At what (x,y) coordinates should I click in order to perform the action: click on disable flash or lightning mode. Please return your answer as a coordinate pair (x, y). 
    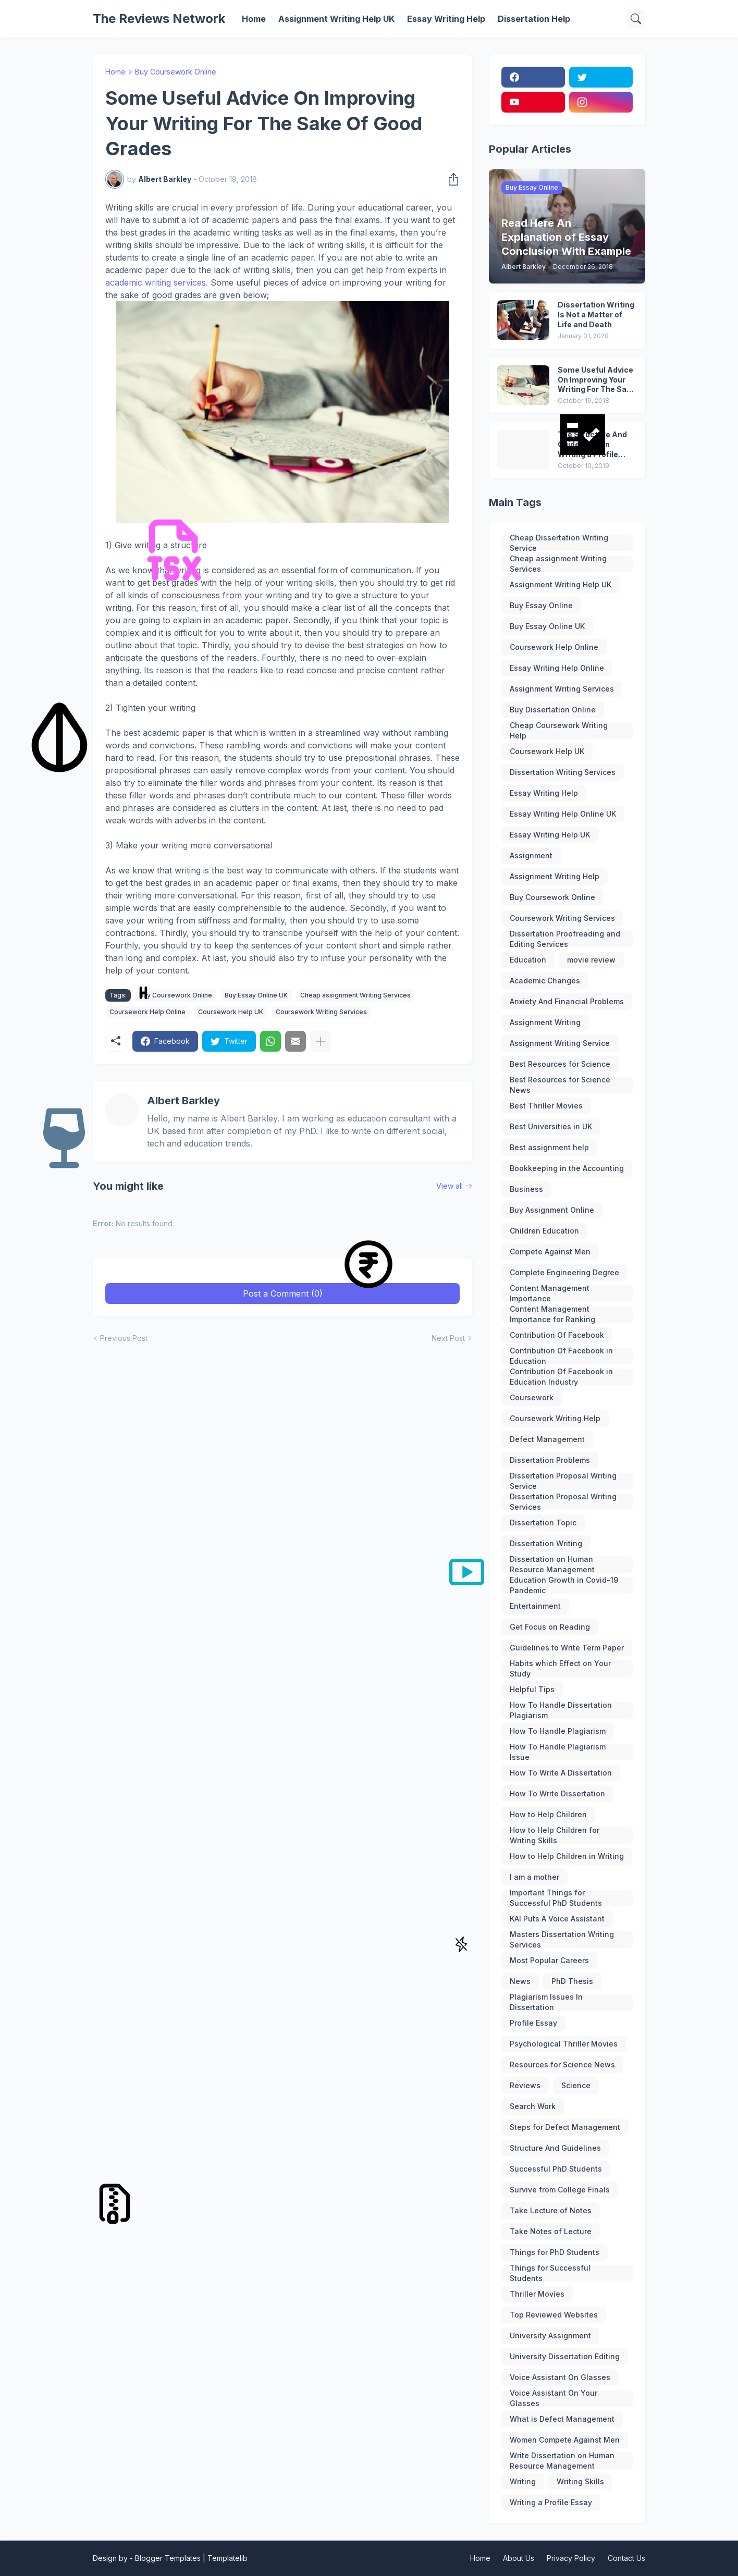
    Looking at the image, I should click on (461, 1944).